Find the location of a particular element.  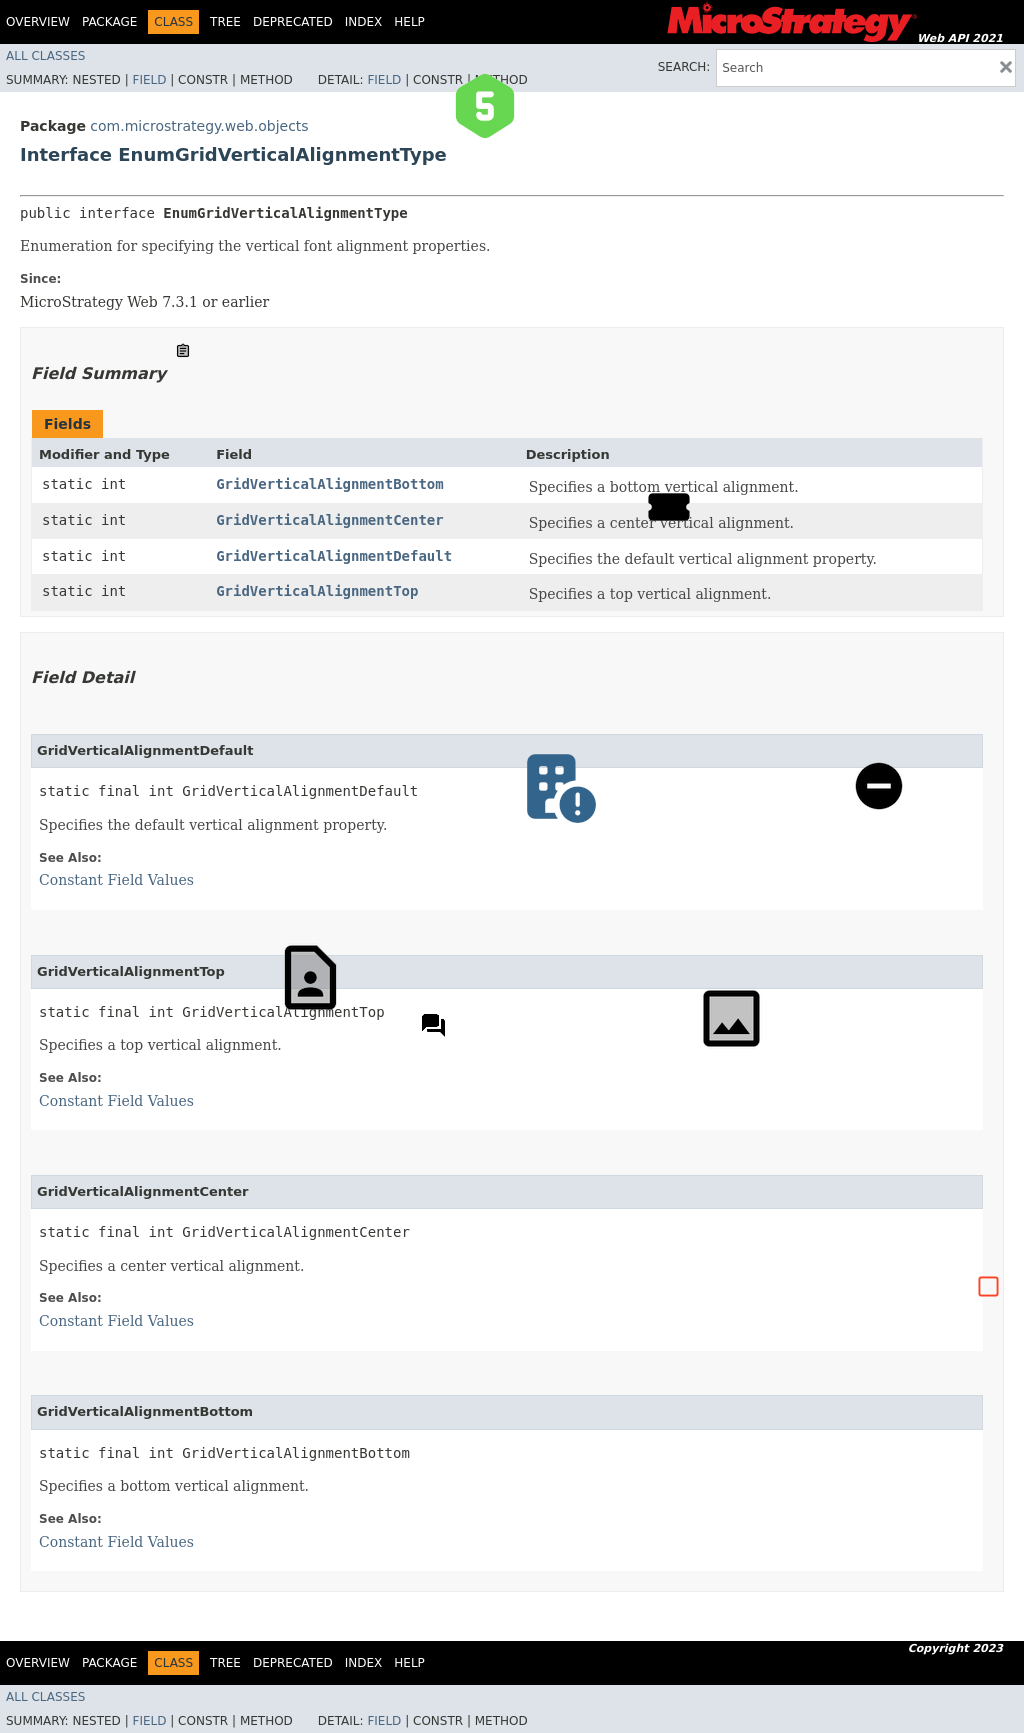

view image or photo is located at coordinates (731, 1018).